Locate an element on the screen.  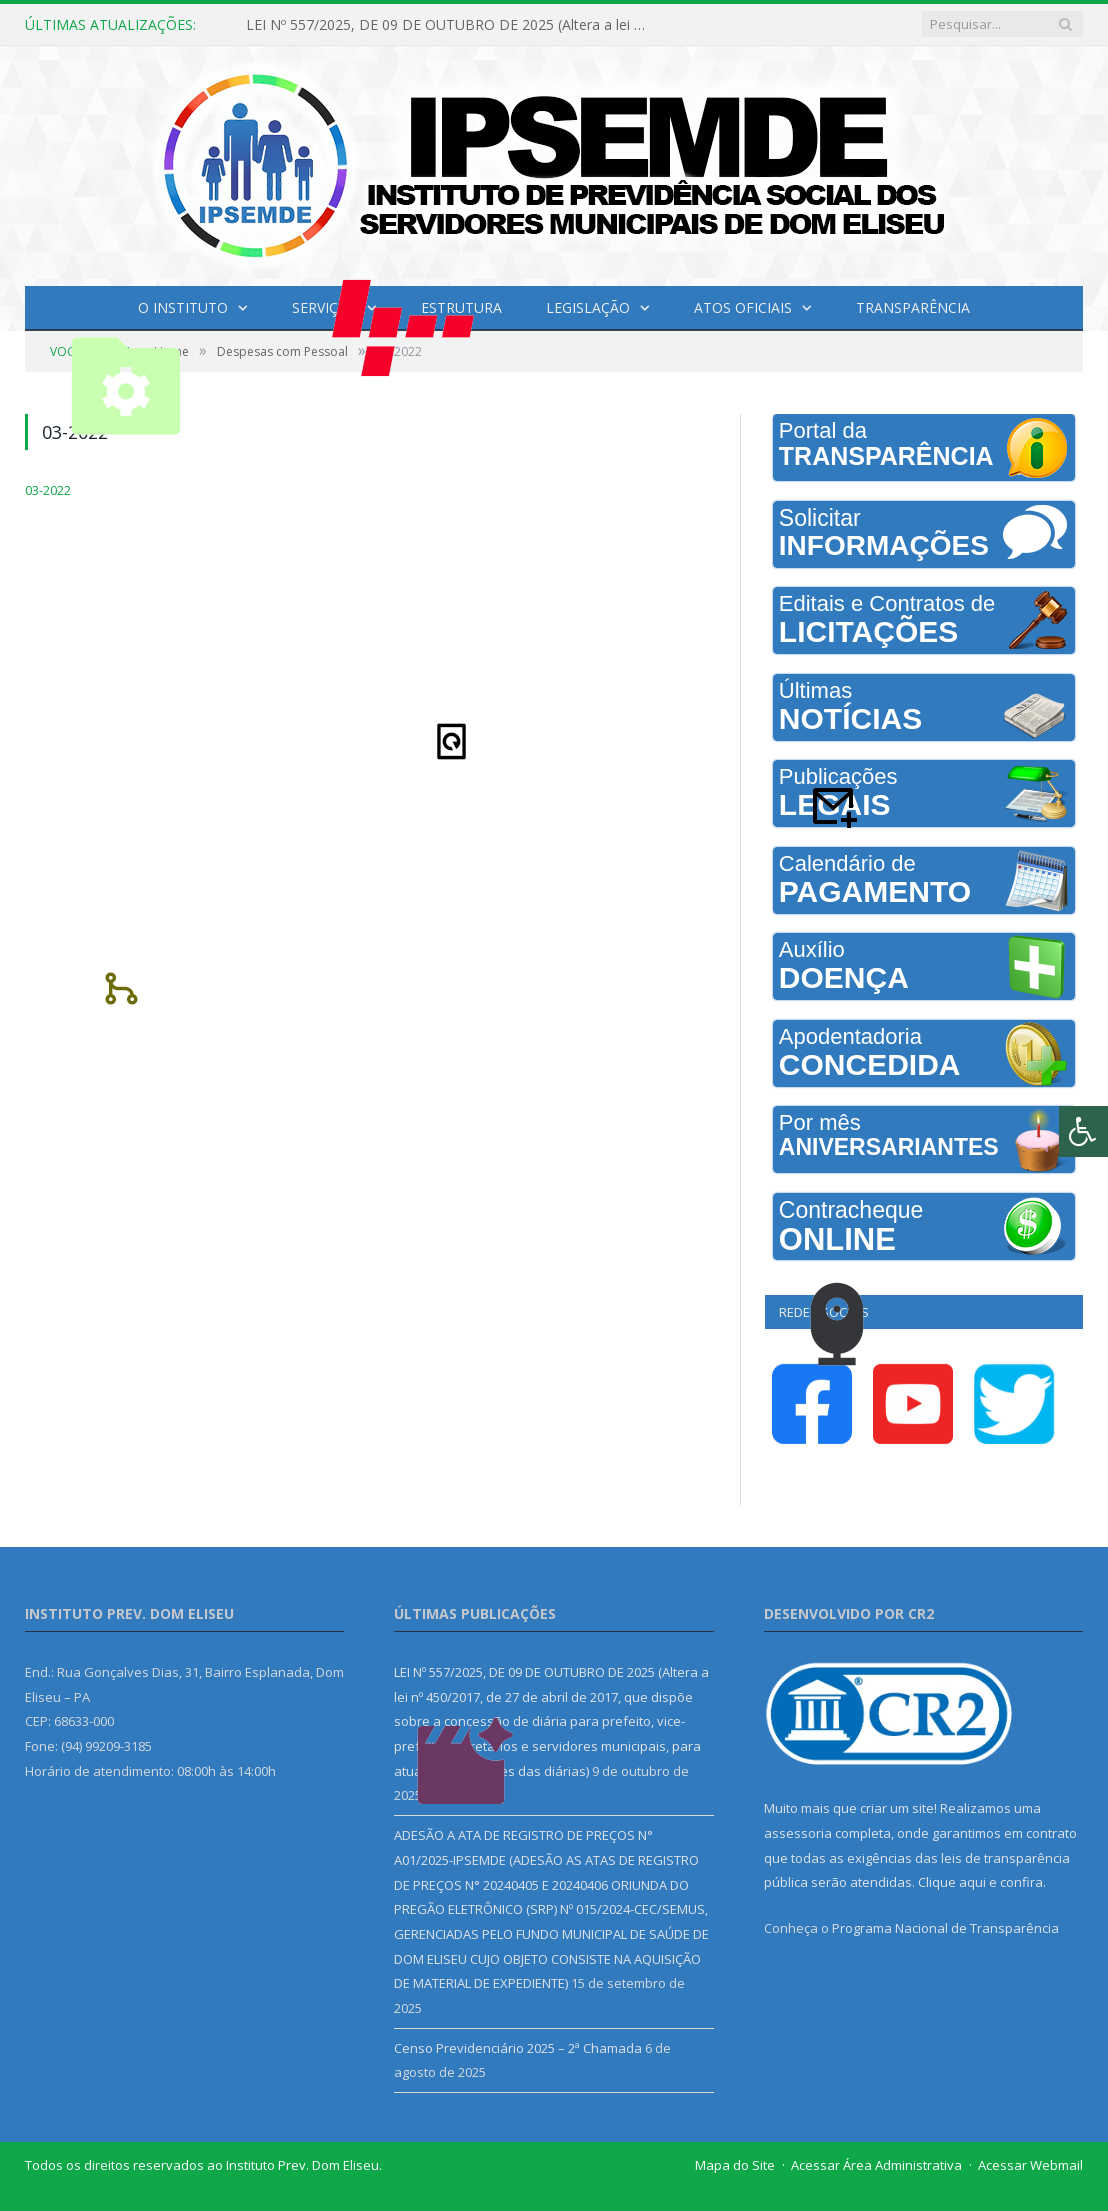
access AI-powered video editing tools is located at coordinates (461, 1765).